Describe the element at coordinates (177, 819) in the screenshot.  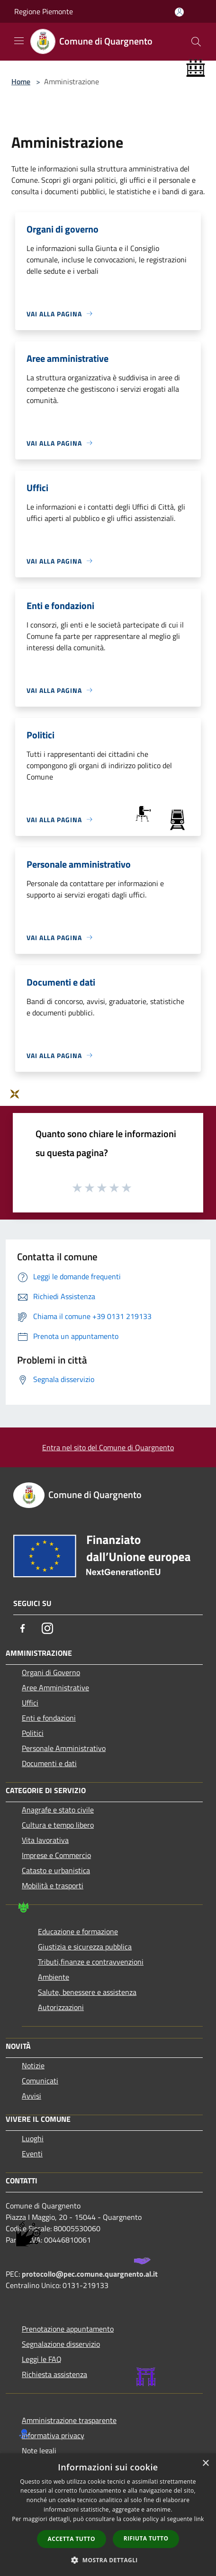
I see `access subway or metro transit information` at that location.